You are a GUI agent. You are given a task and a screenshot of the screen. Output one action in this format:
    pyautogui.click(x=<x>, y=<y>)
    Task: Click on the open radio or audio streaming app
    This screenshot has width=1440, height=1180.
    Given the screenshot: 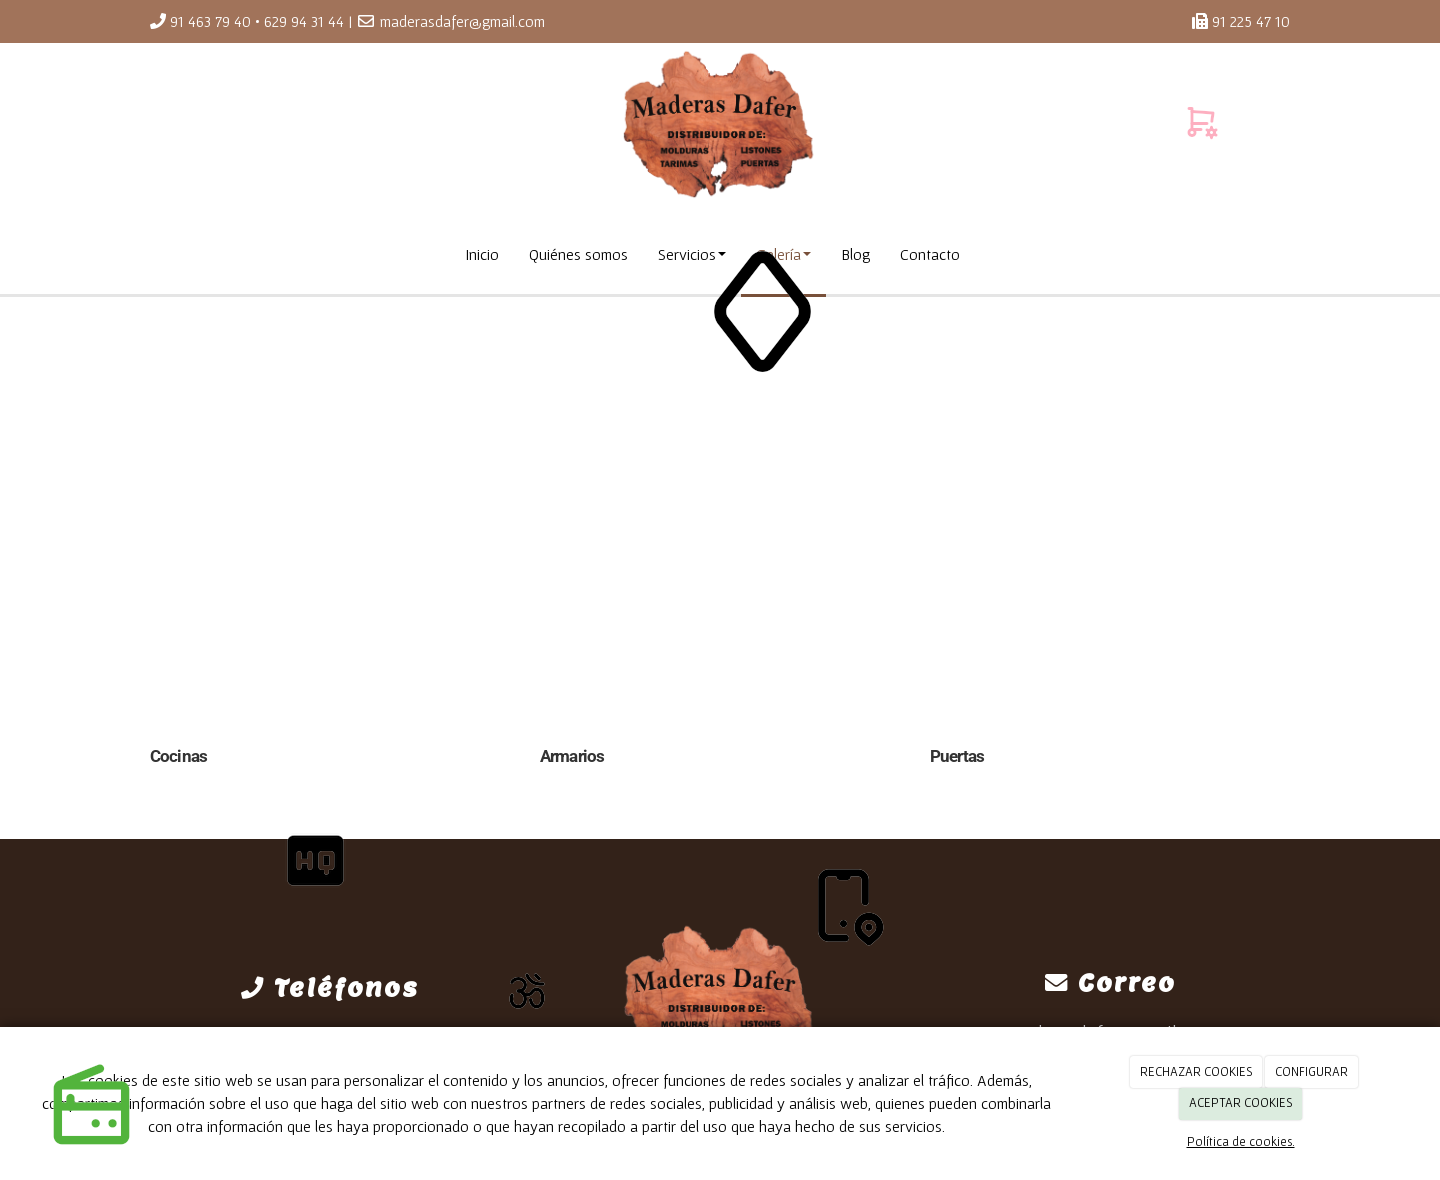 What is the action you would take?
    pyautogui.click(x=91, y=1106)
    